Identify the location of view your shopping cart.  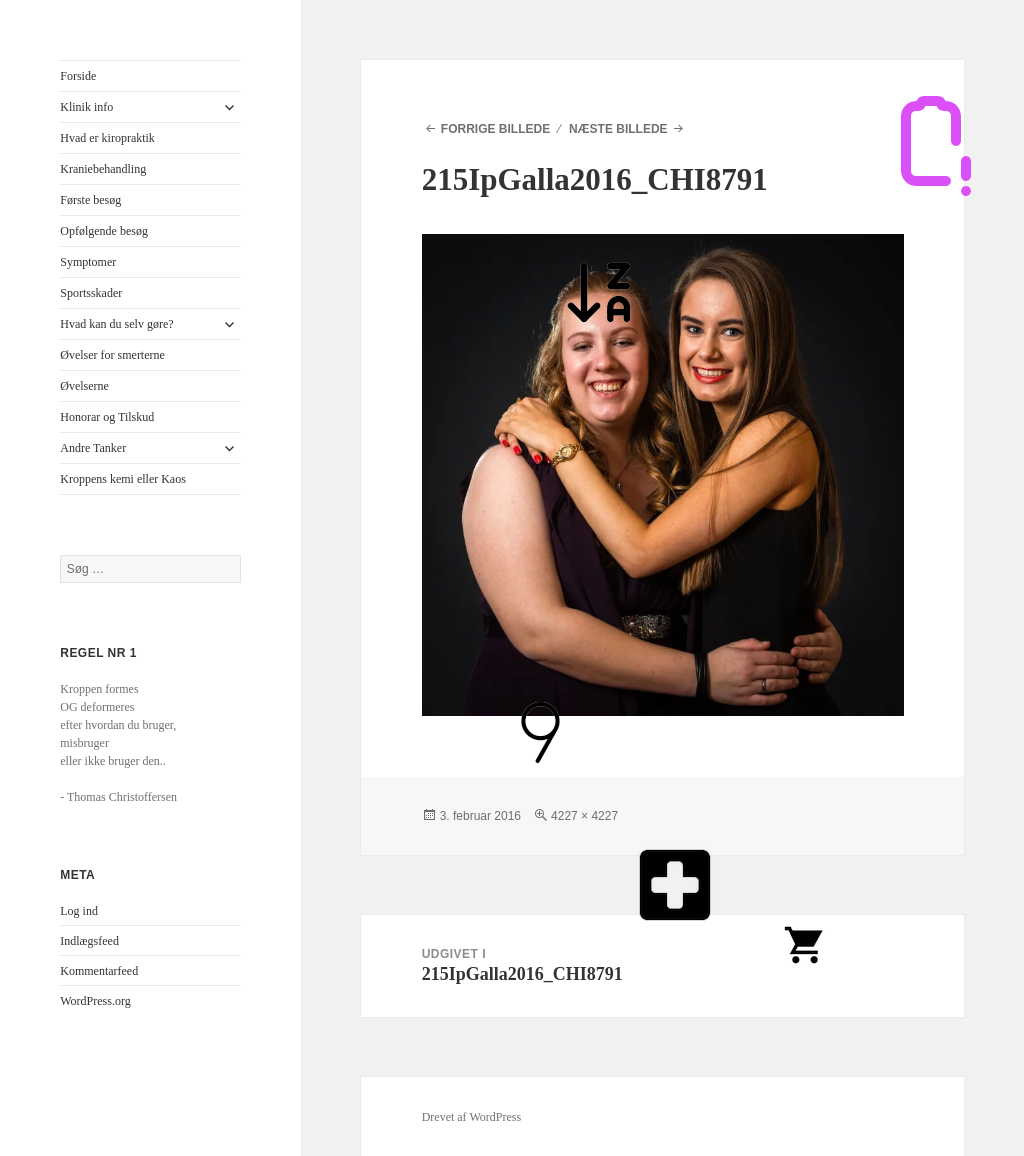
(805, 945).